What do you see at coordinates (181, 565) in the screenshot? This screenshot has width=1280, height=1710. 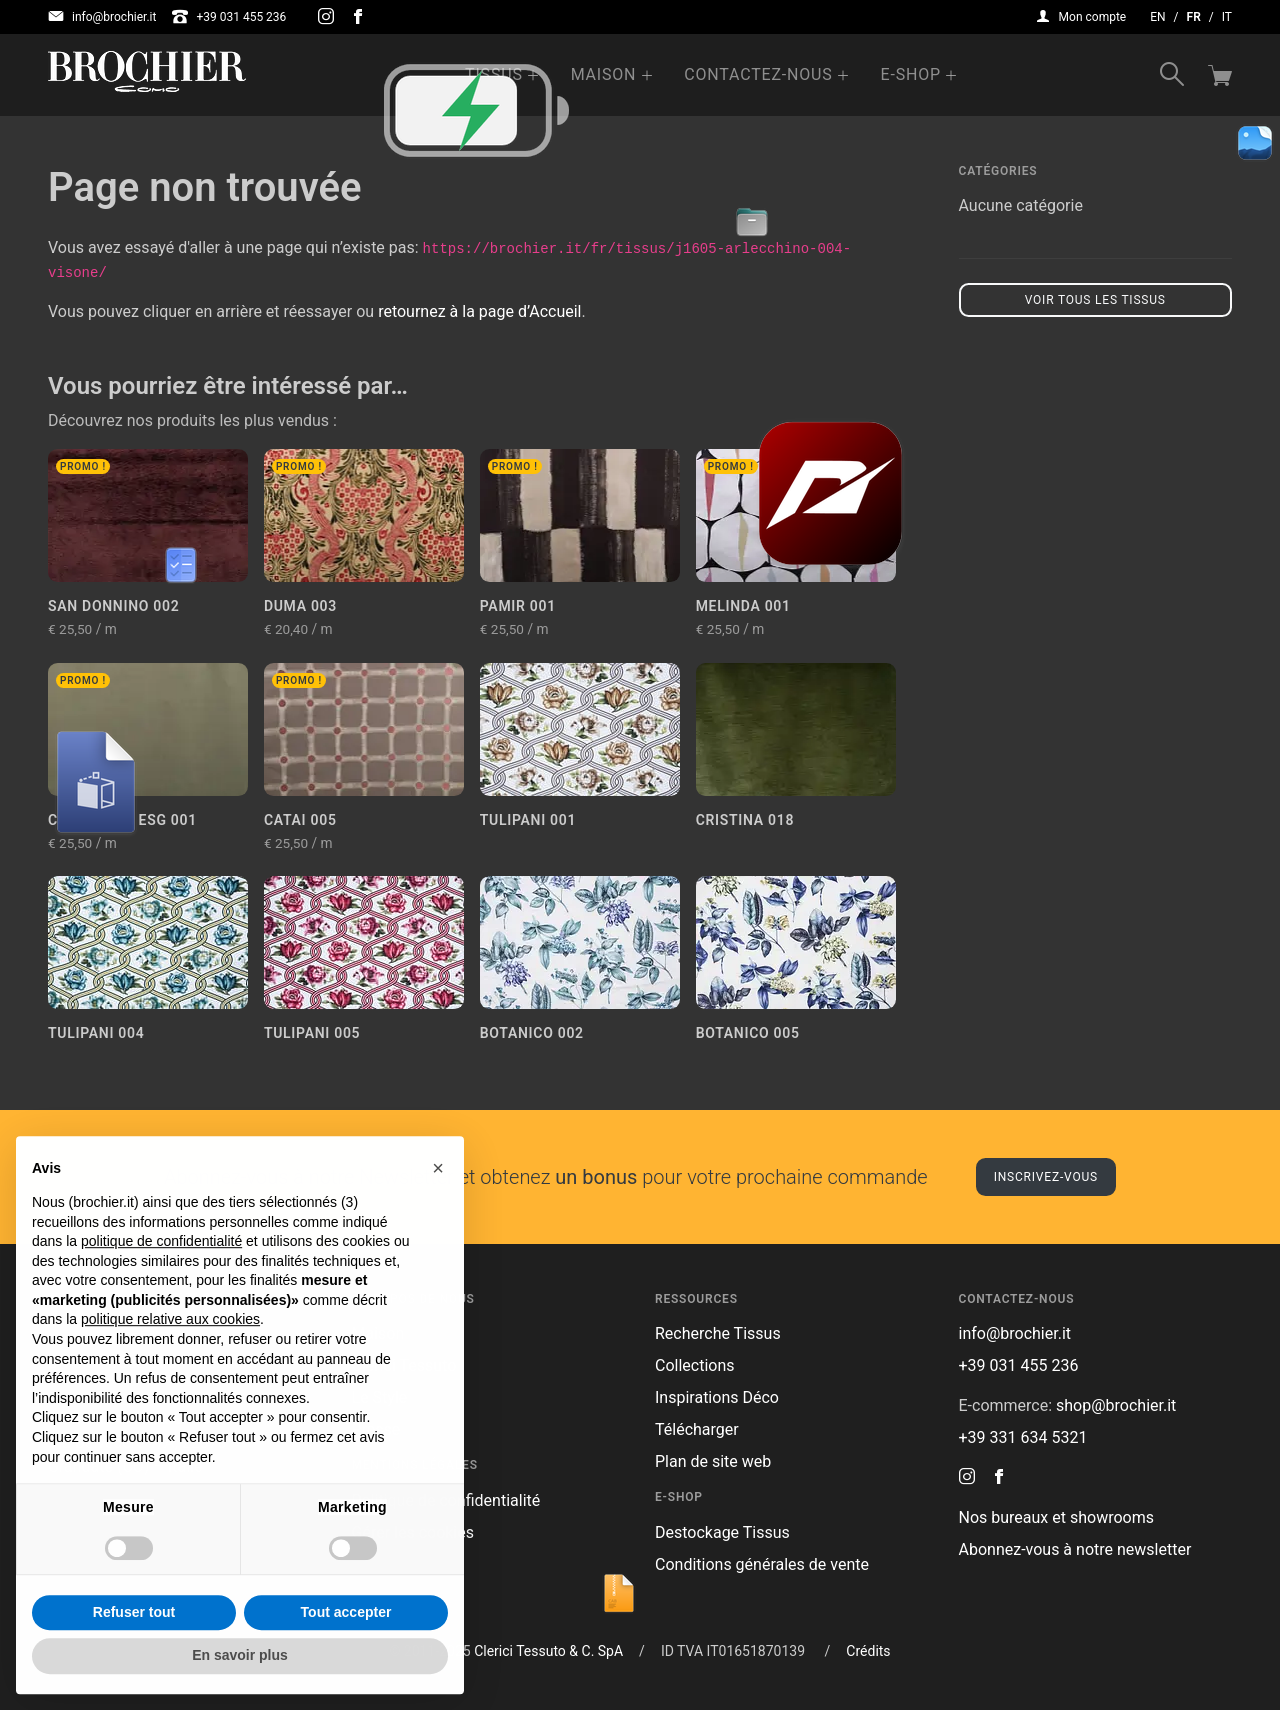 I see `open the to-do list app` at bounding box center [181, 565].